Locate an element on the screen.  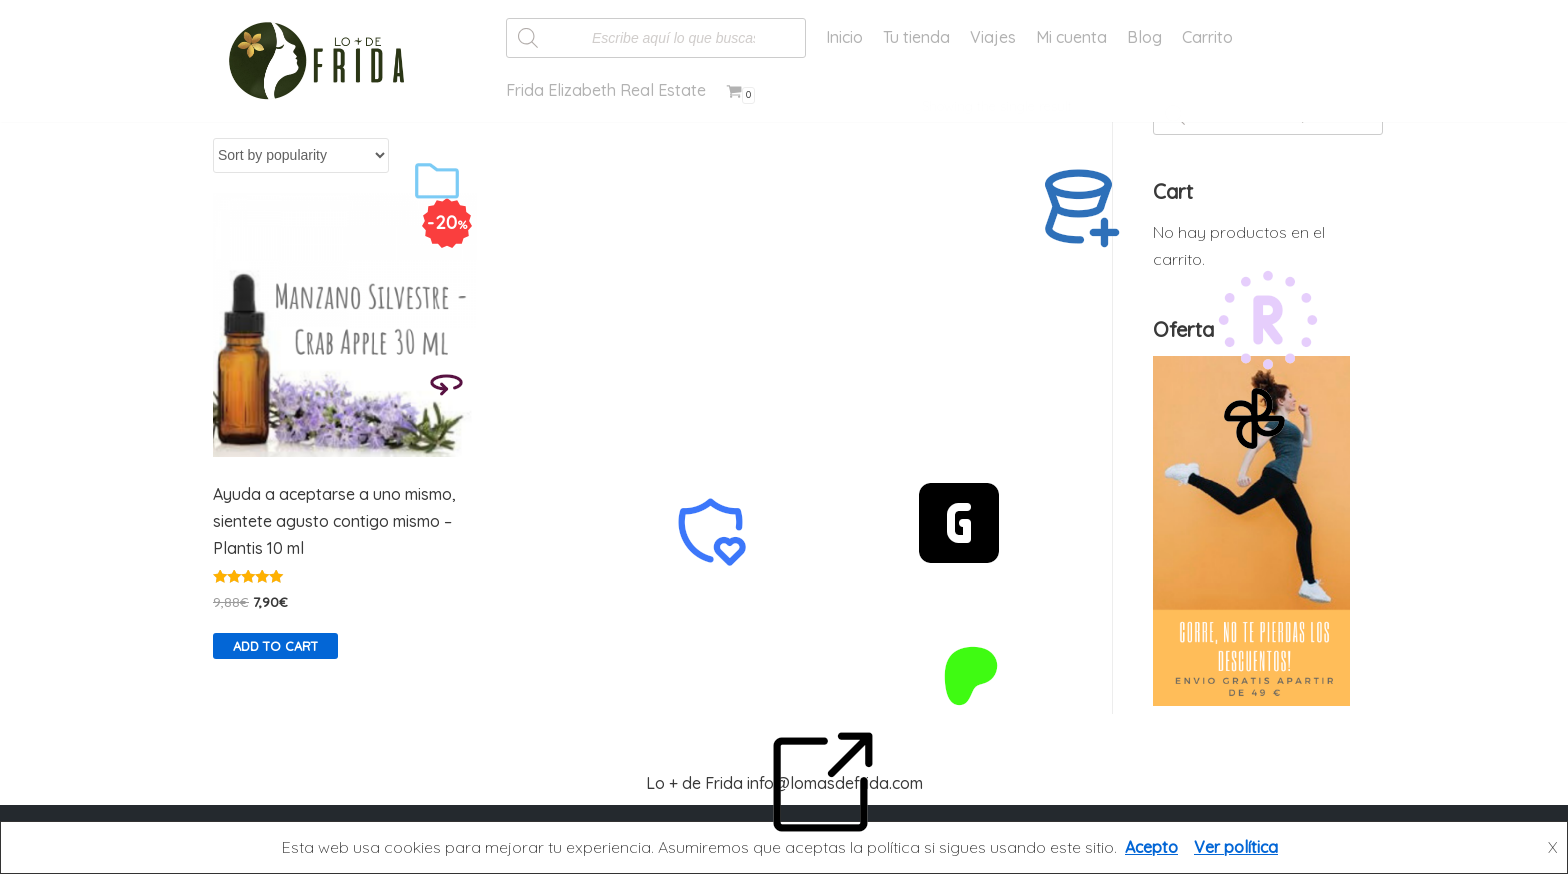
visit patreon page is located at coordinates (971, 676).